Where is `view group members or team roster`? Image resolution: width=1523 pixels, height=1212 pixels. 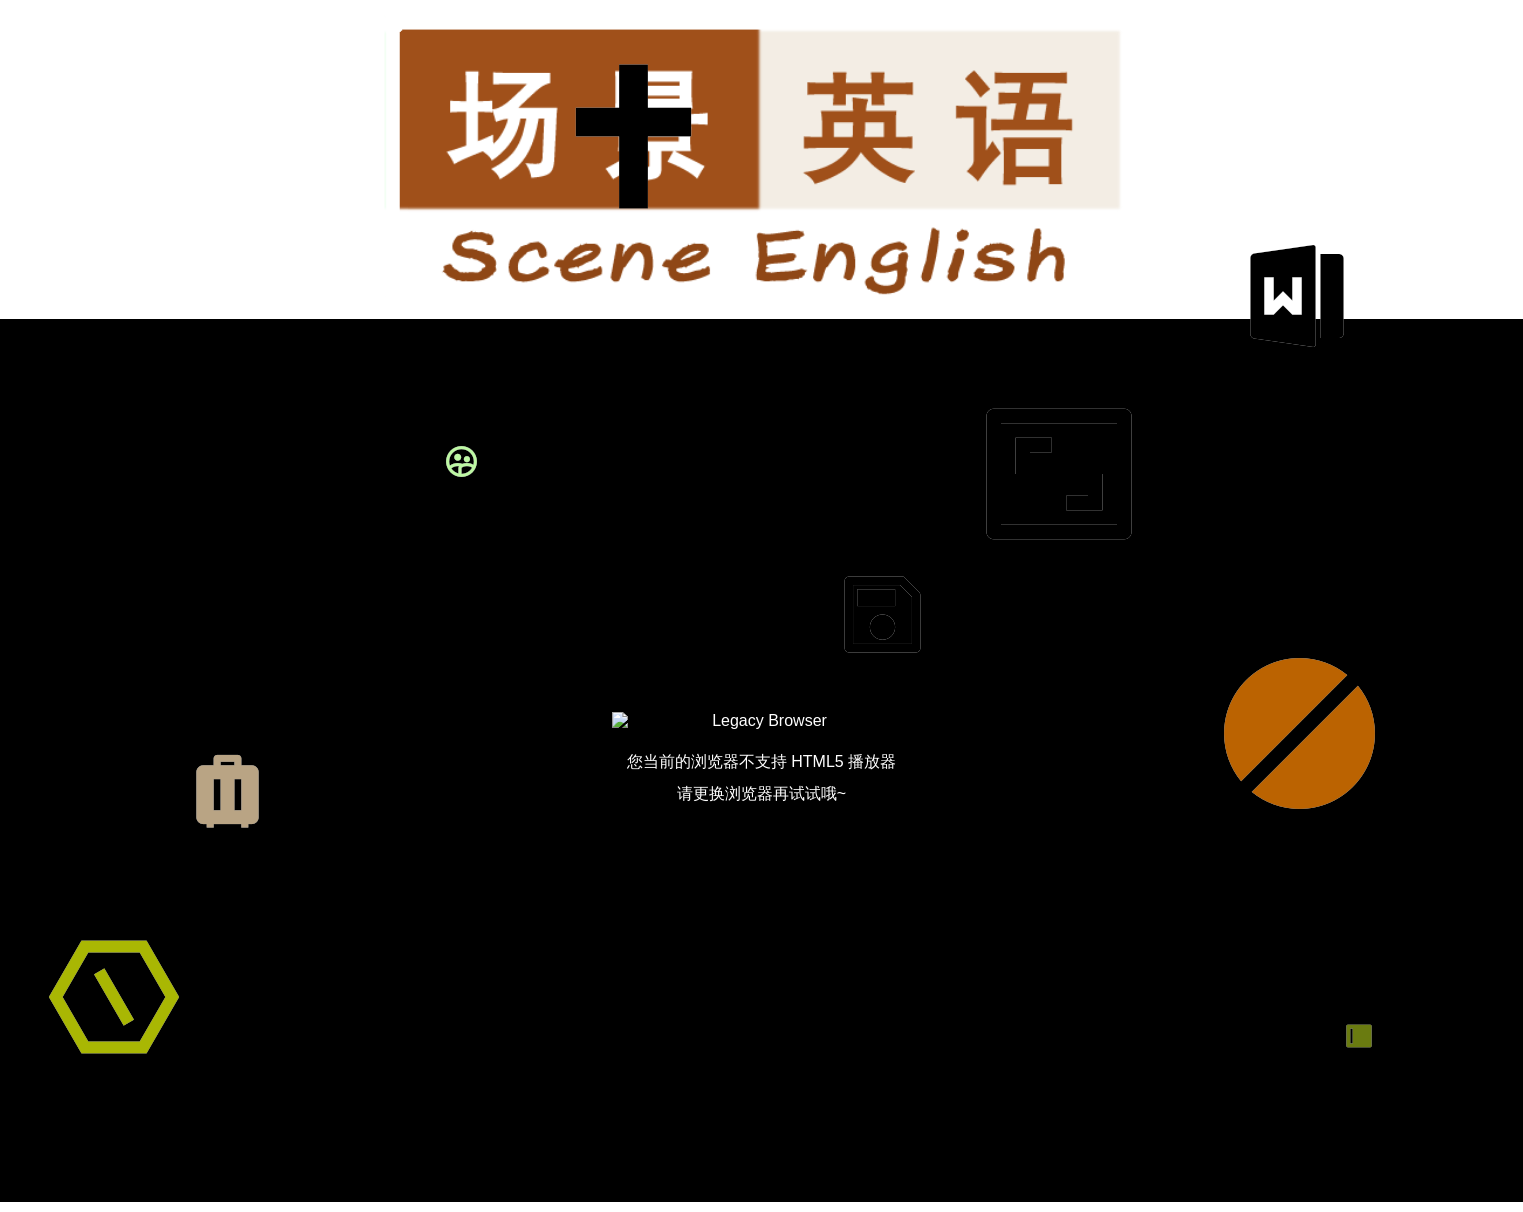
view group members or team roster is located at coordinates (461, 461).